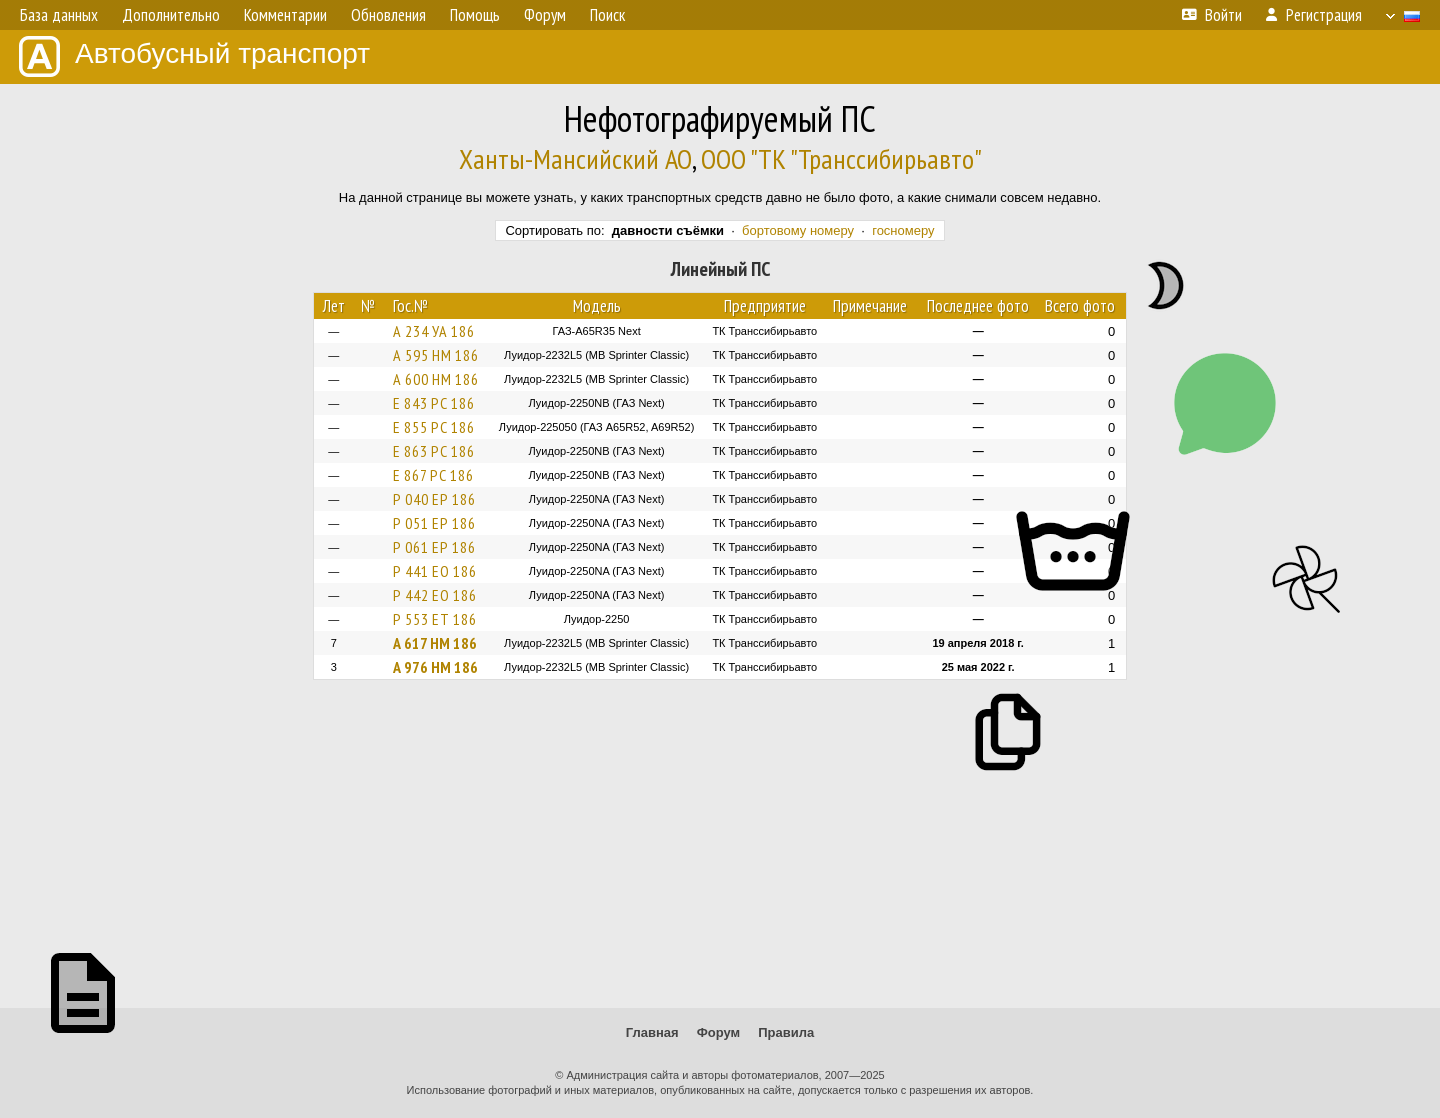 The width and height of the screenshot is (1440, 1118). Describe the element at coordinates (1164, 285) in the screenshot. I see `toggle dark mode or night theme` at that location.